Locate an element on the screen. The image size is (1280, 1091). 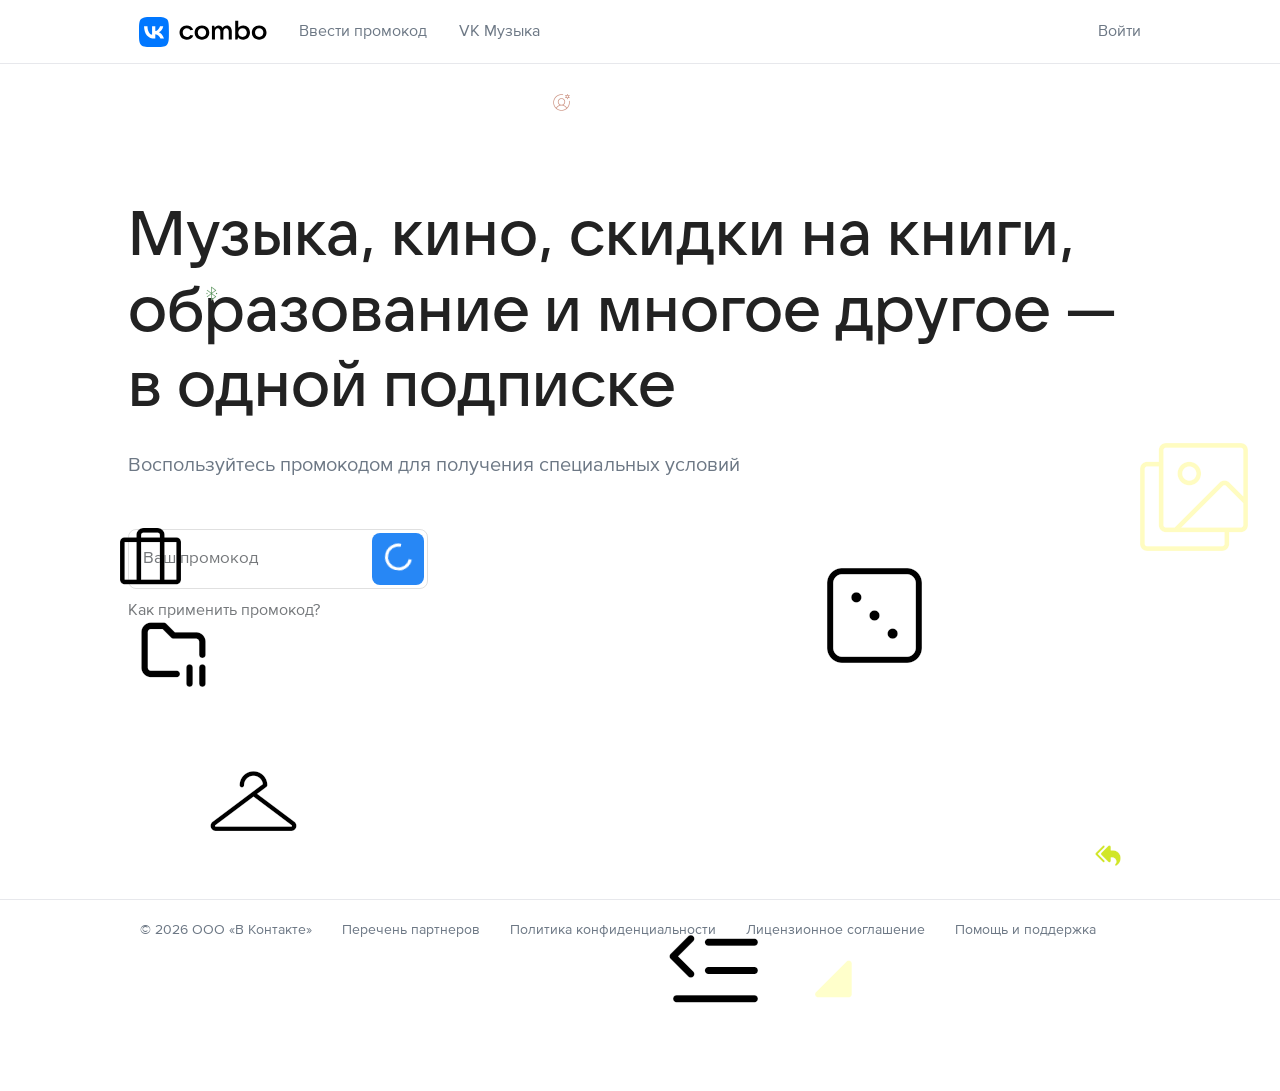
indicates full cellular signal strength is located at coordinates (836, 980).